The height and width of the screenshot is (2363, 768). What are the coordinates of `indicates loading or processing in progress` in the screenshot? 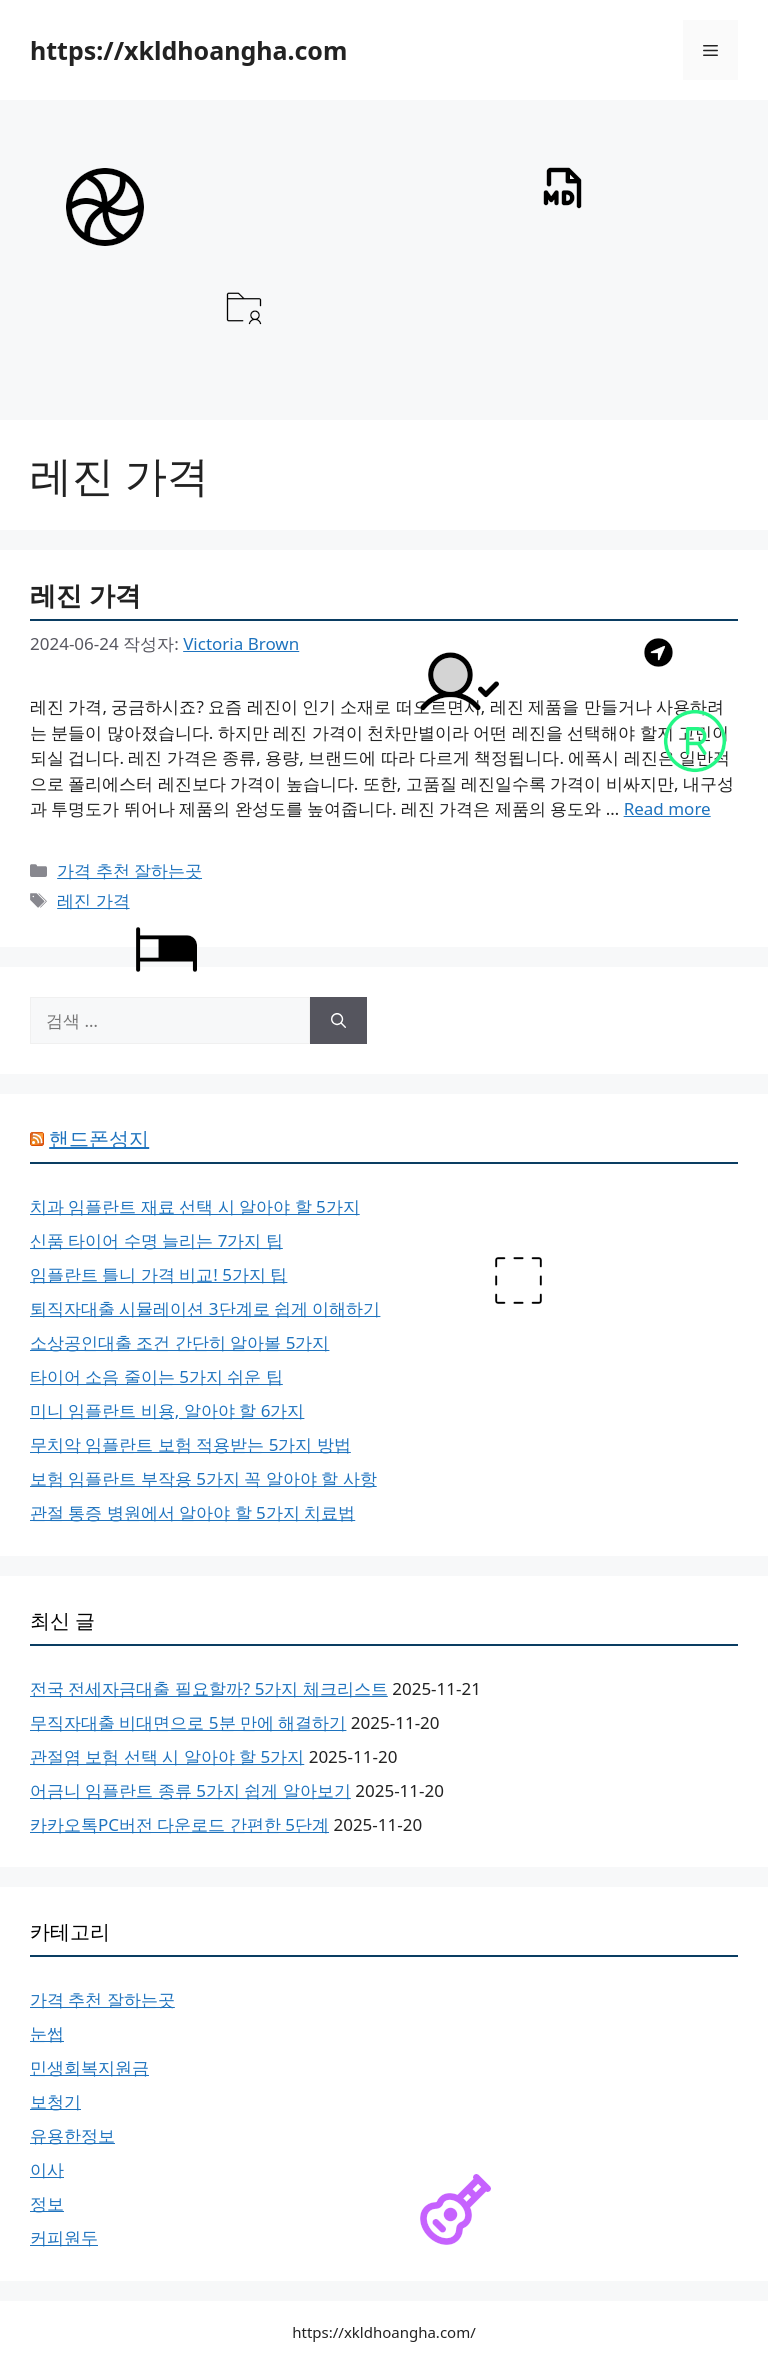 It's located at (105, 207).